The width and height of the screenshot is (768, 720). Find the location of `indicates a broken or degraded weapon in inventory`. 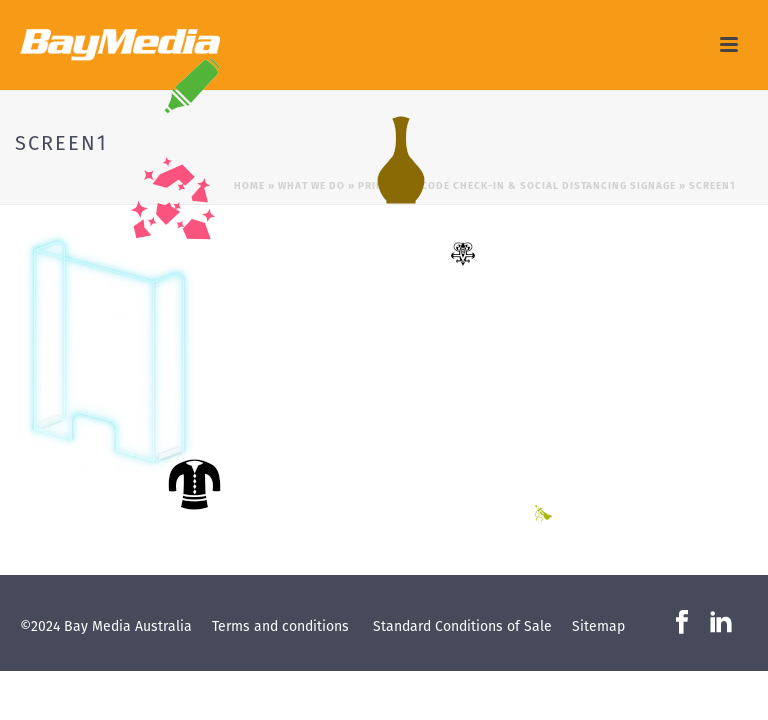

indicates a broken or degraded weapon in inventory is located at coordinates (543, 513).